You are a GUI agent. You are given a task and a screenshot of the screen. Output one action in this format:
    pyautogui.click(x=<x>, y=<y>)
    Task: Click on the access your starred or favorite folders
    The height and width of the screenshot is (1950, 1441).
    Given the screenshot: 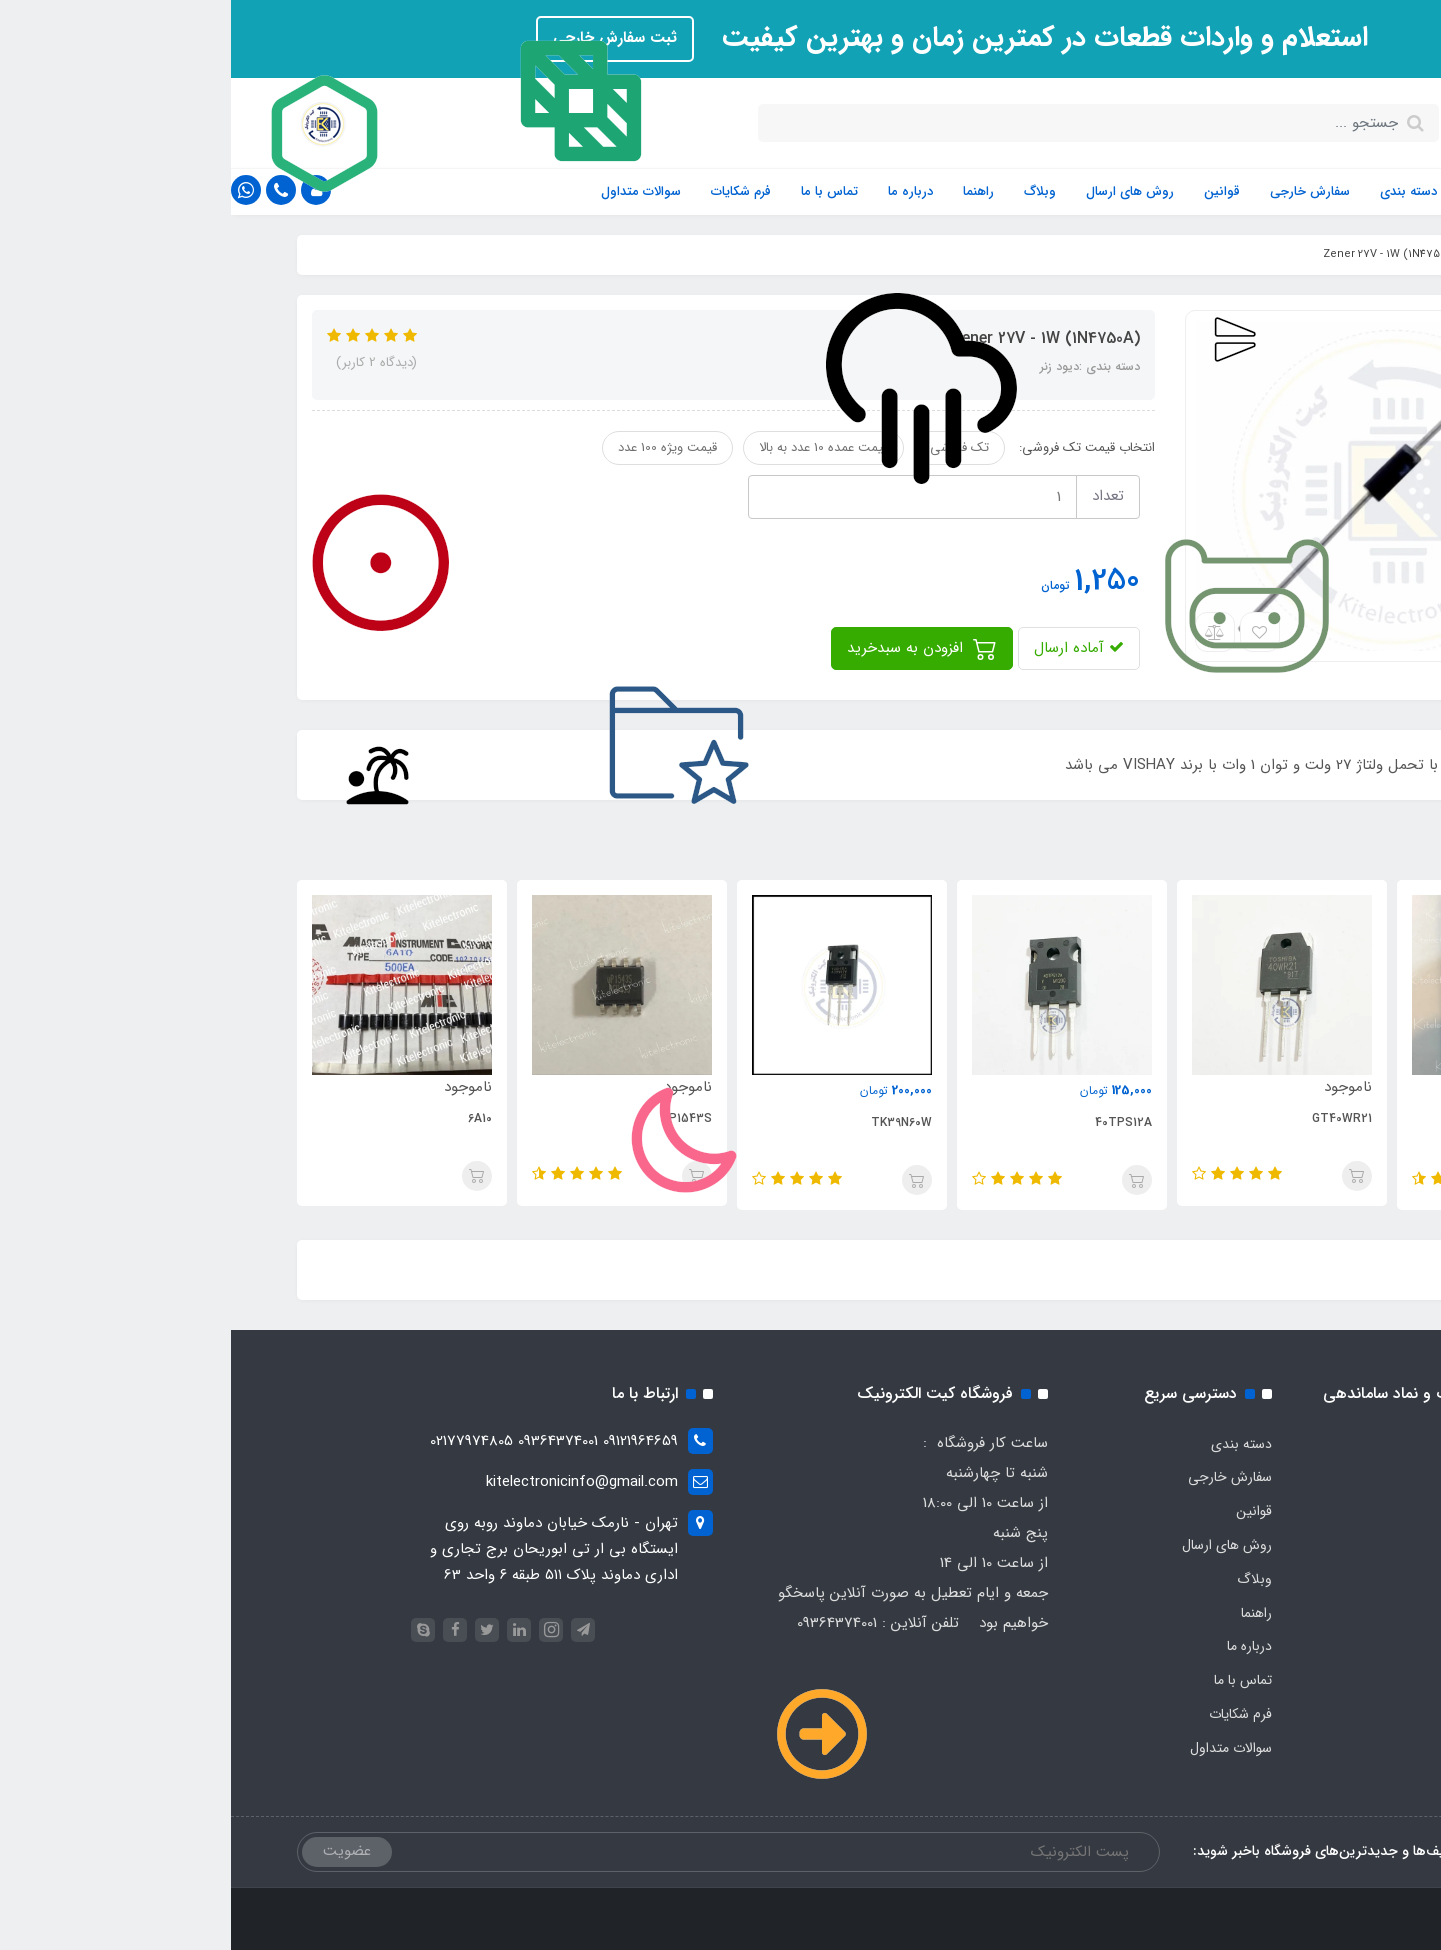 What is the action you would take?
    pyautogui.click(x=676, y=742)
    